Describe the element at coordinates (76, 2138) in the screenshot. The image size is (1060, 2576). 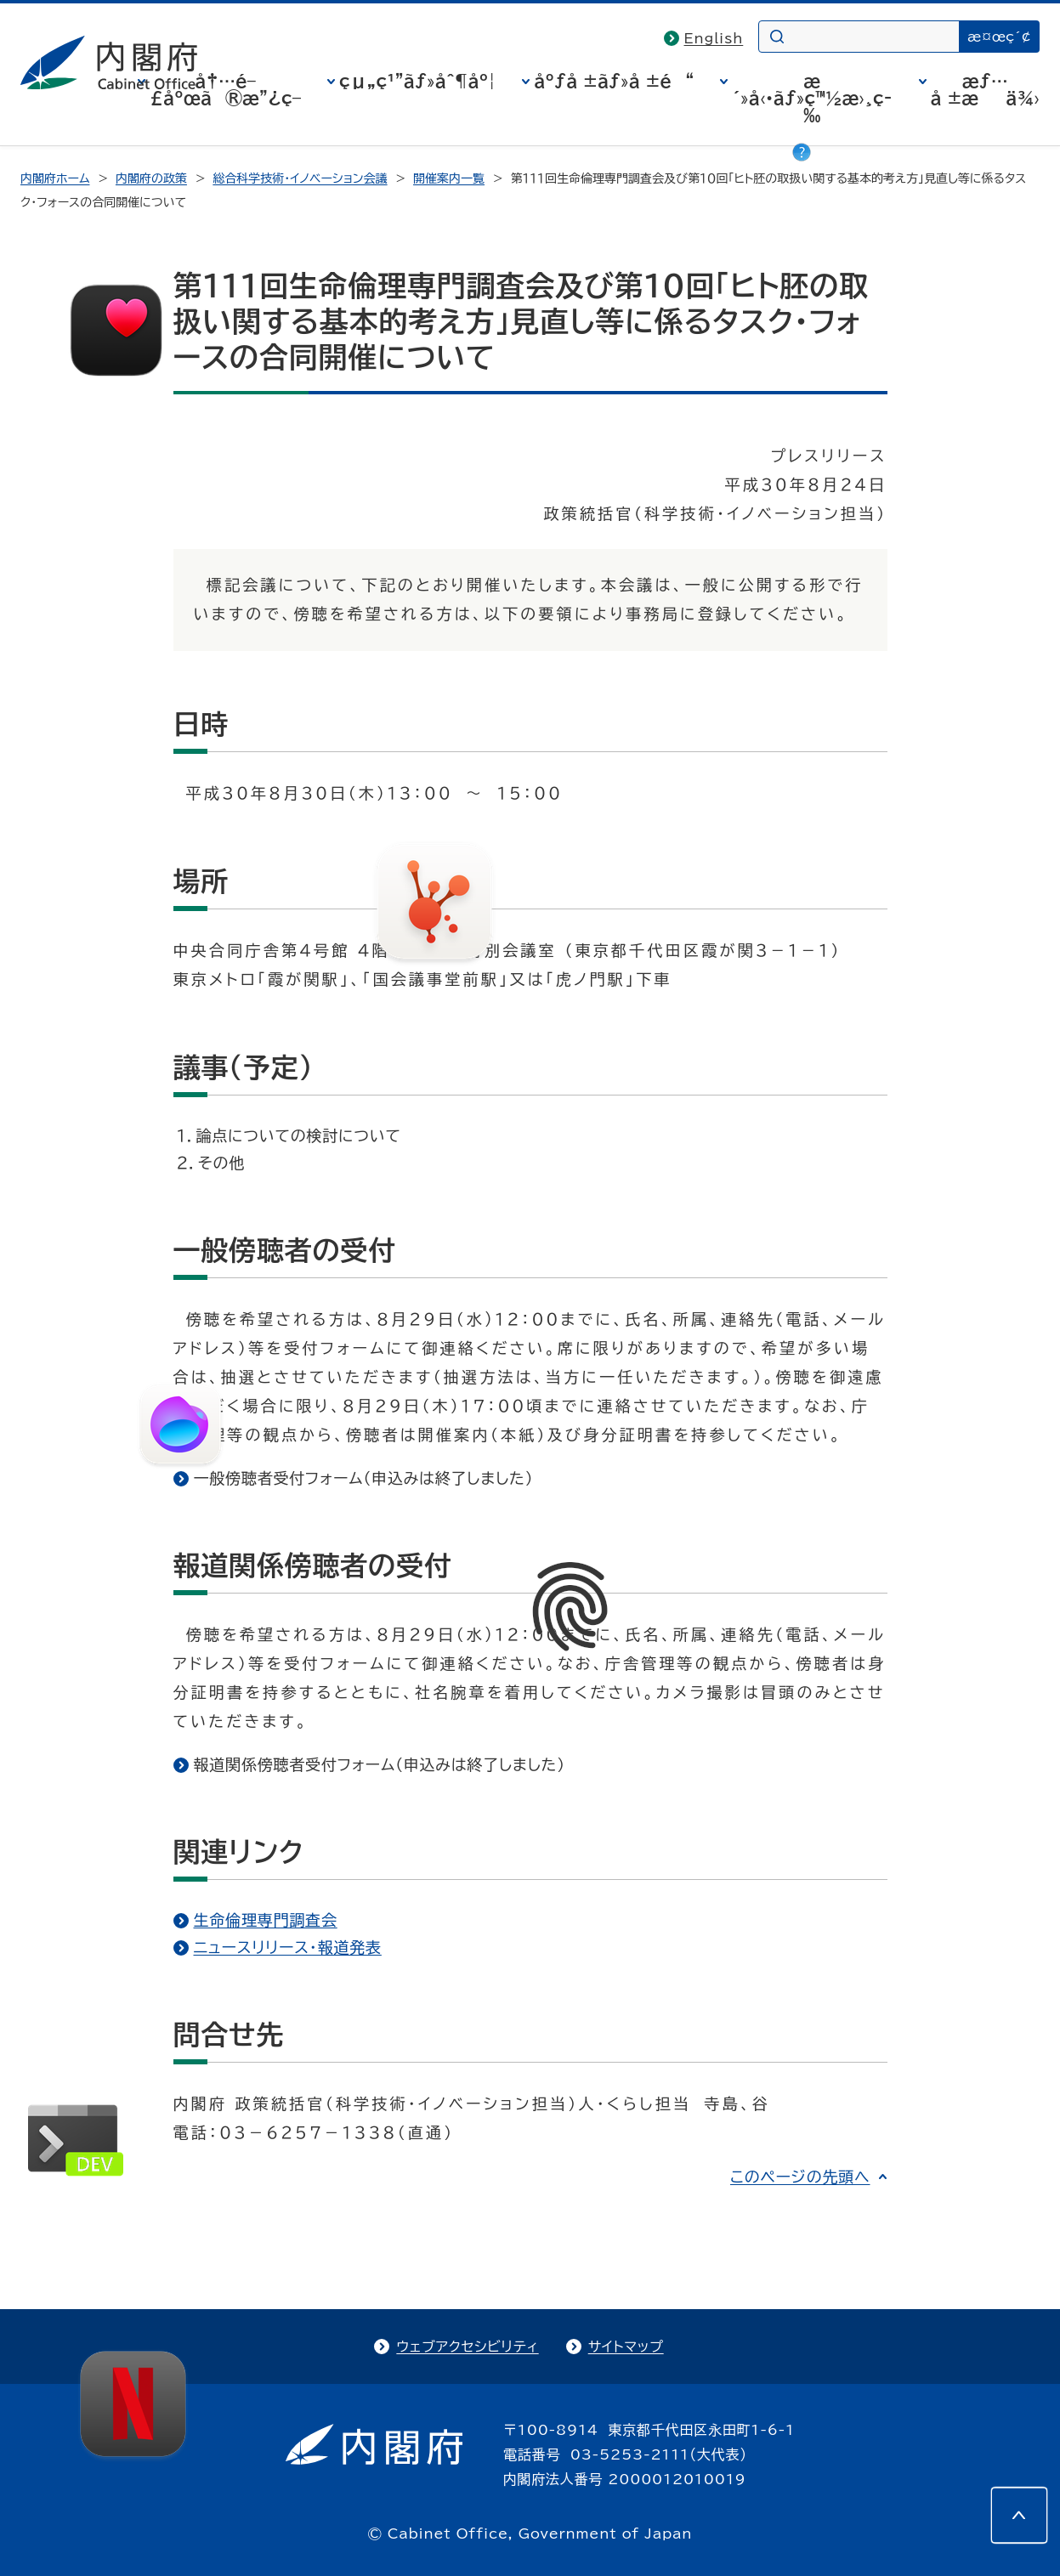
I see `open the developer terminal application` at that location.